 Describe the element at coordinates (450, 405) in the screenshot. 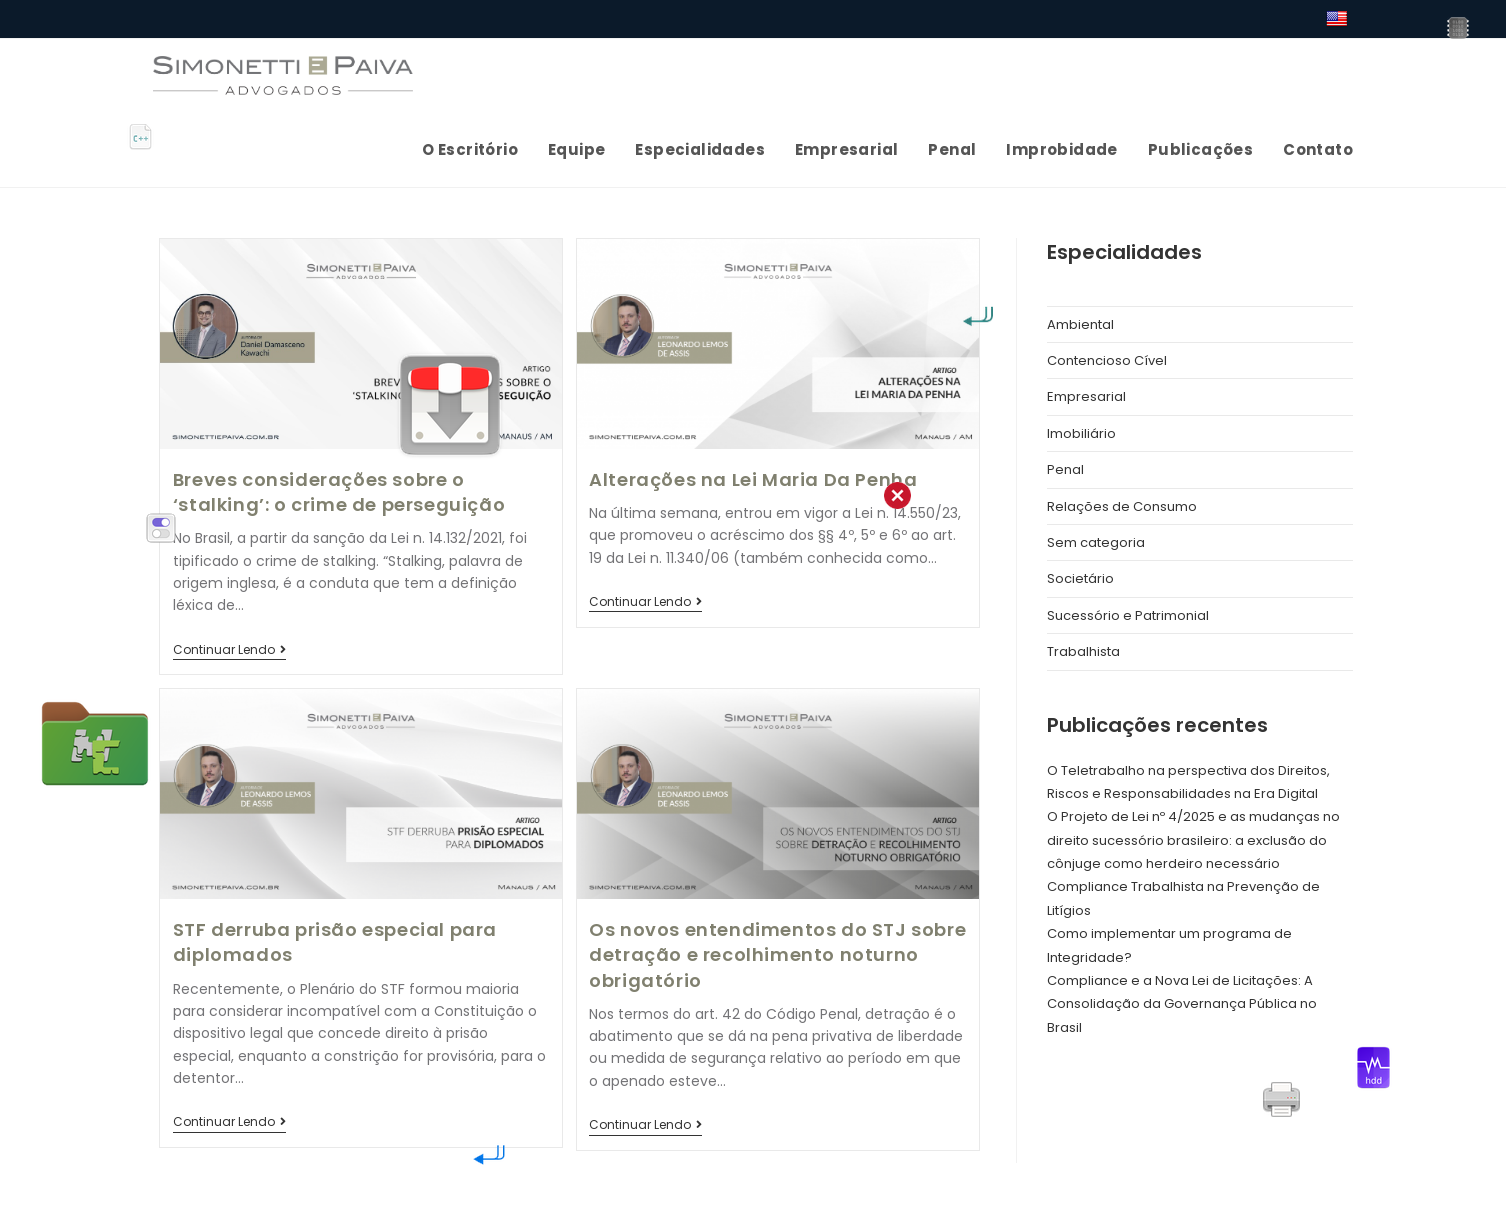

I see `open transmission torrent client` at that location.